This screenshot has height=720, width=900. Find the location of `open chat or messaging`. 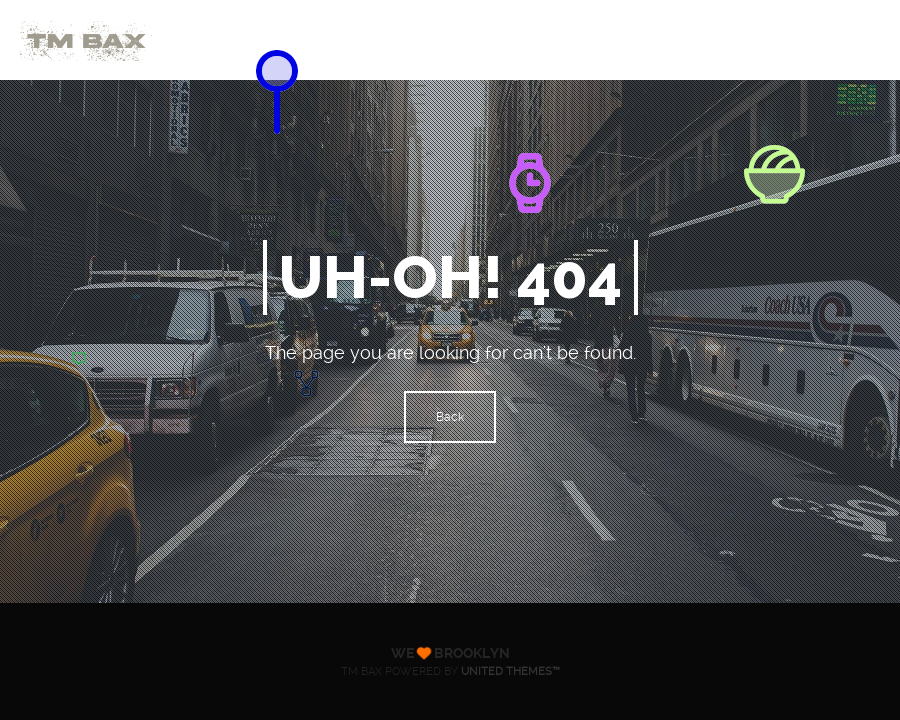

open chat or messaging is located at coordinates (79, 358).